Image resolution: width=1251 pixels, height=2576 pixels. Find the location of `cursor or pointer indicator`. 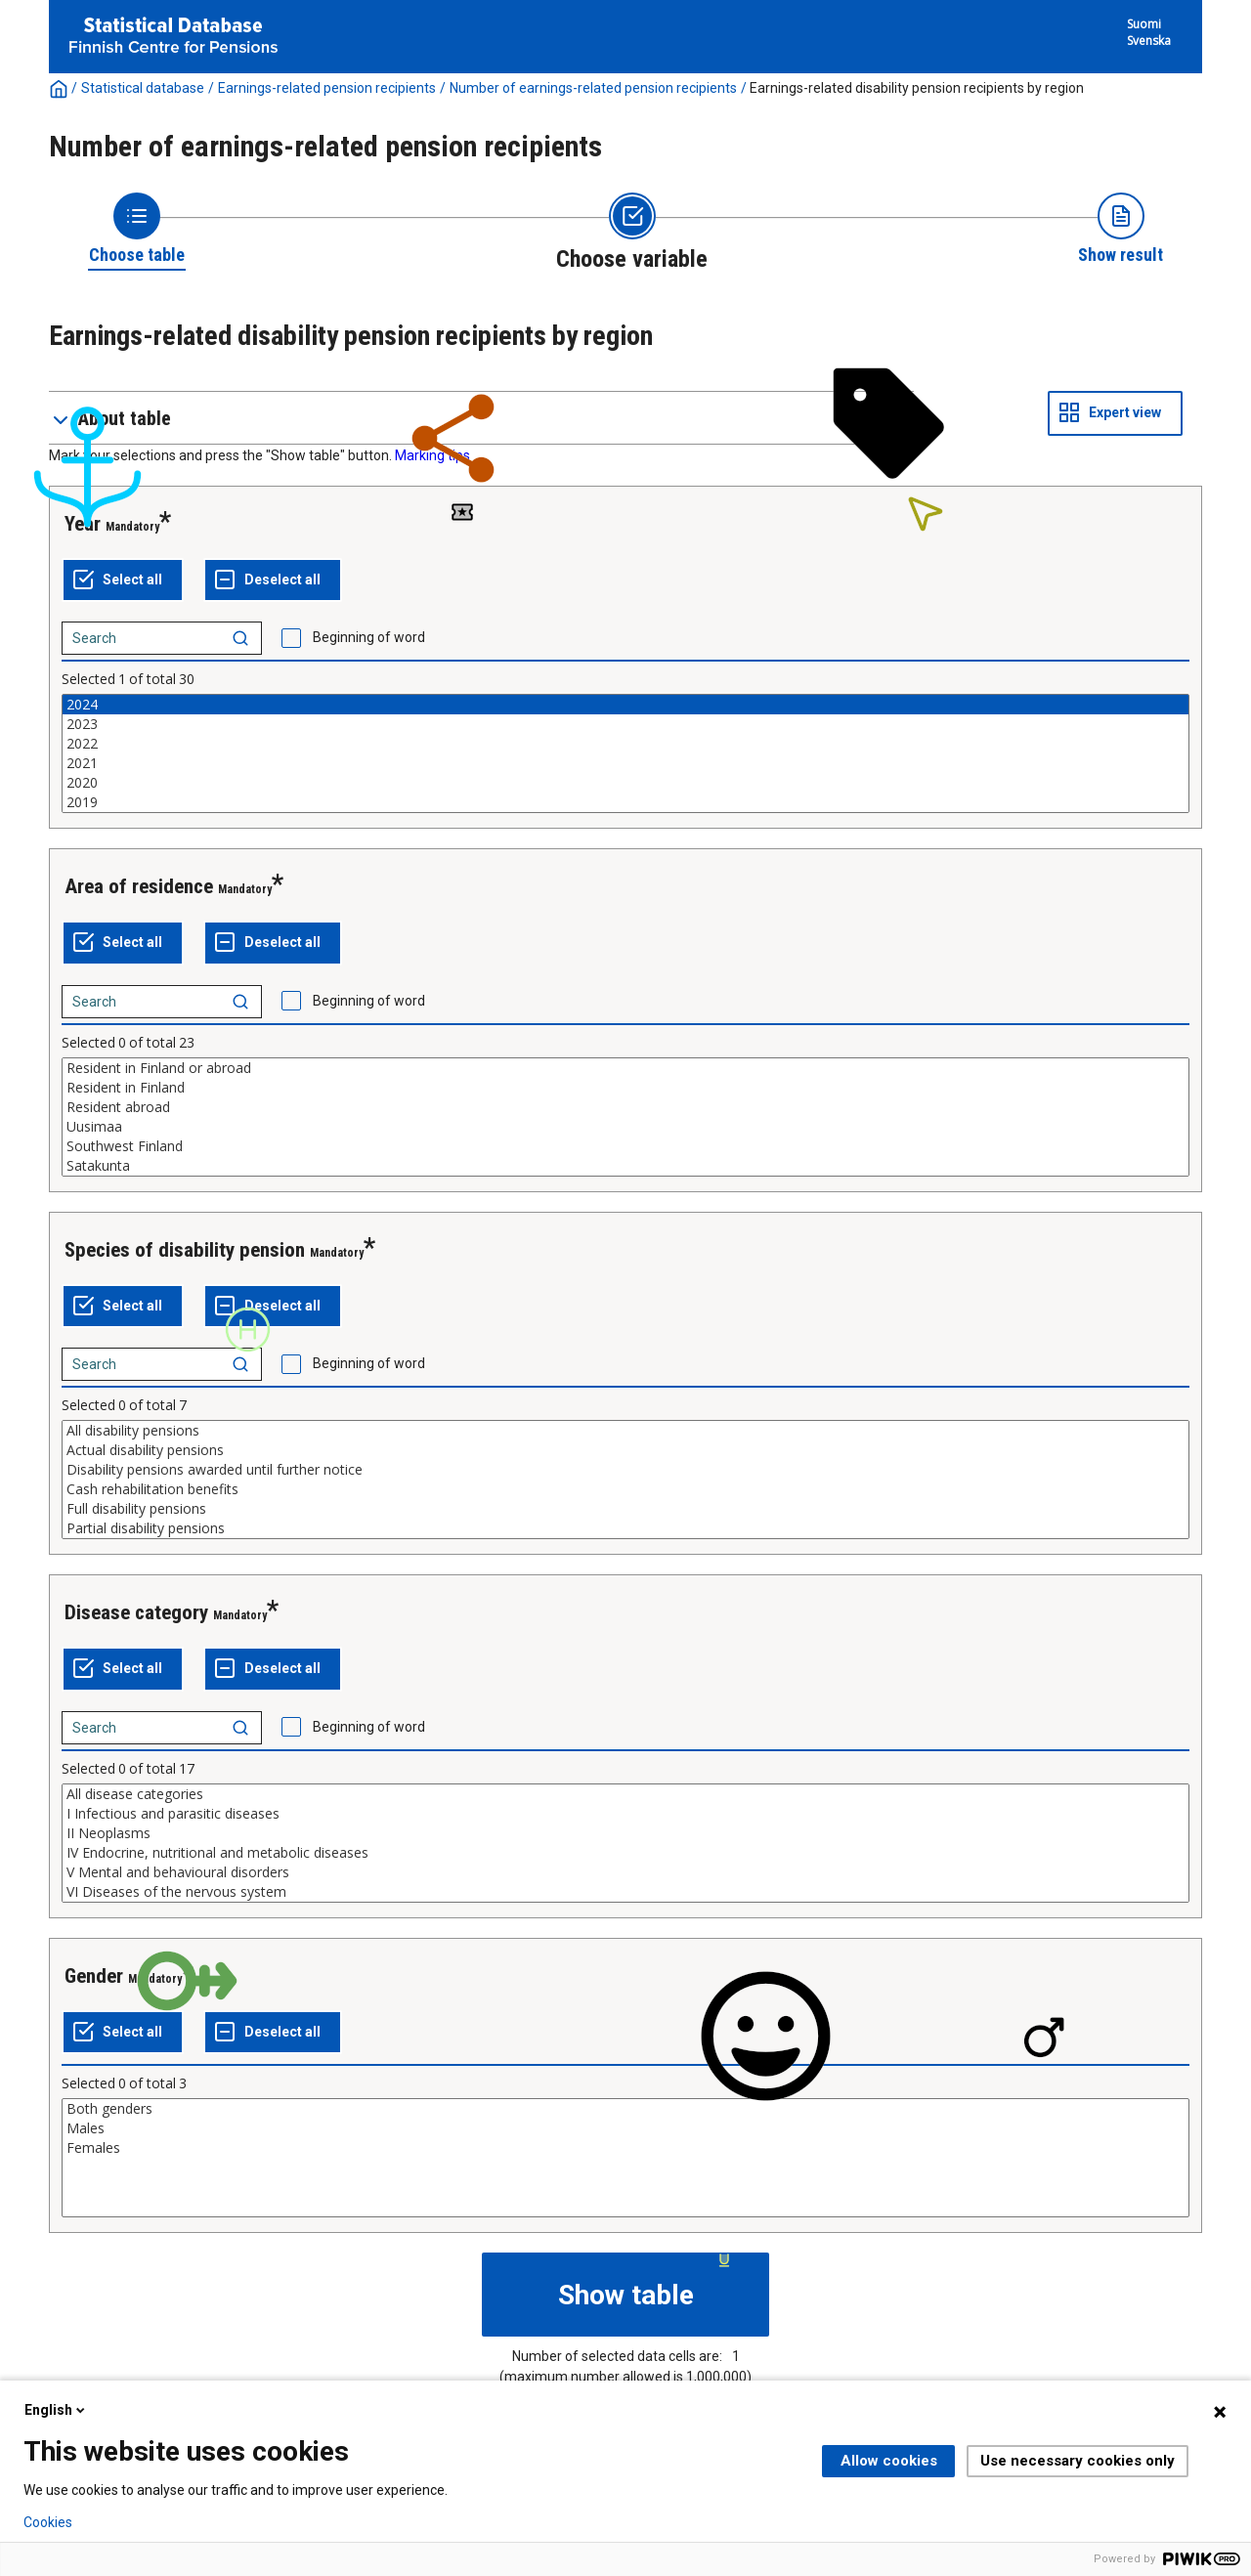

cursor or pointer indicator is located at coordinates (925, 513).